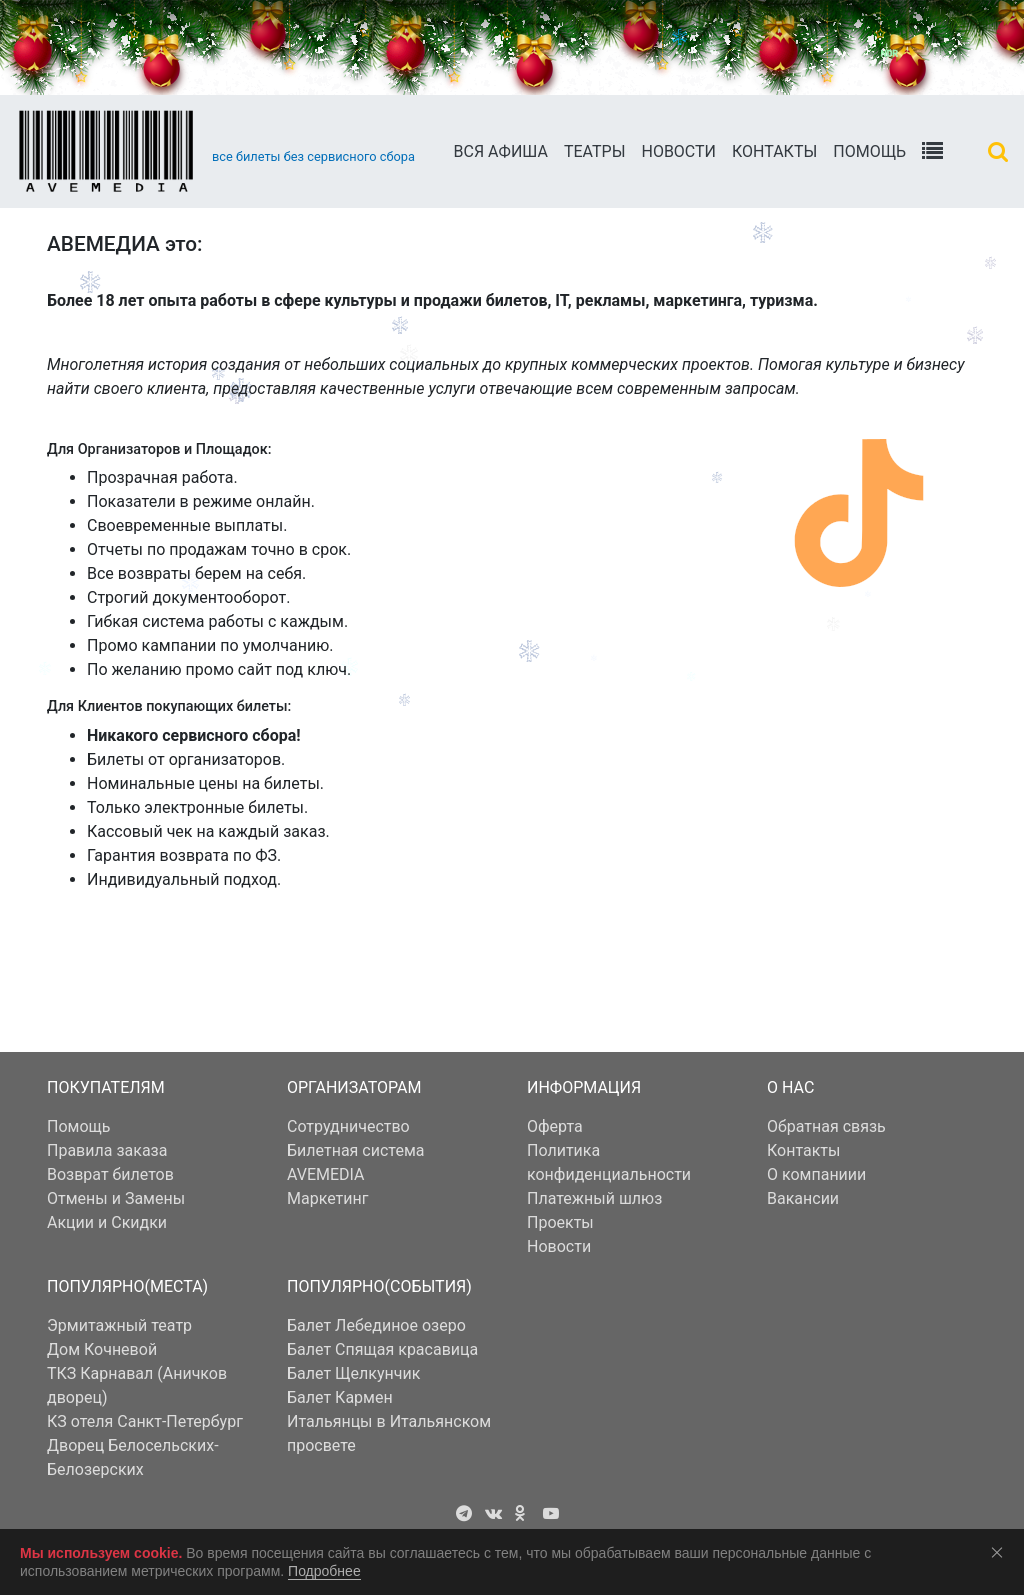  What do you see at coordinates (889, 51) in the screenshot?
I see `NDR (Norddeutscher Rundfunk) brand logo` at bounding box center [889, 51].